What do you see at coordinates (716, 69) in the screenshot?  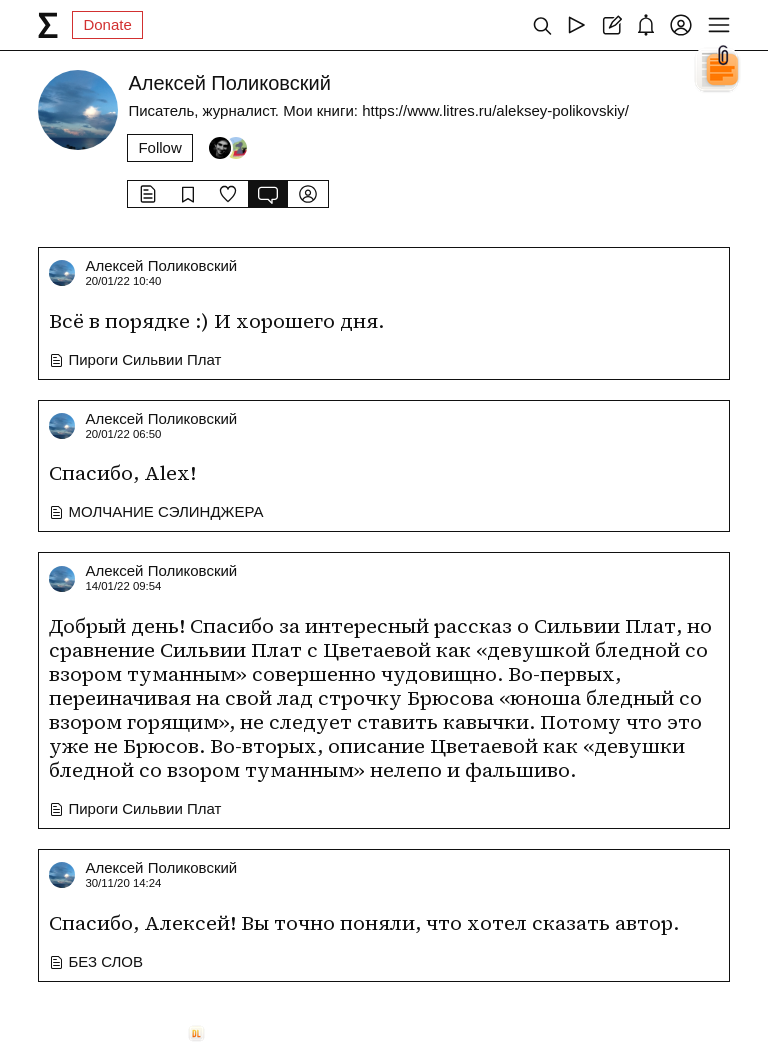 I see `open pdf metadata editor app` at bounding box center [716, 69].